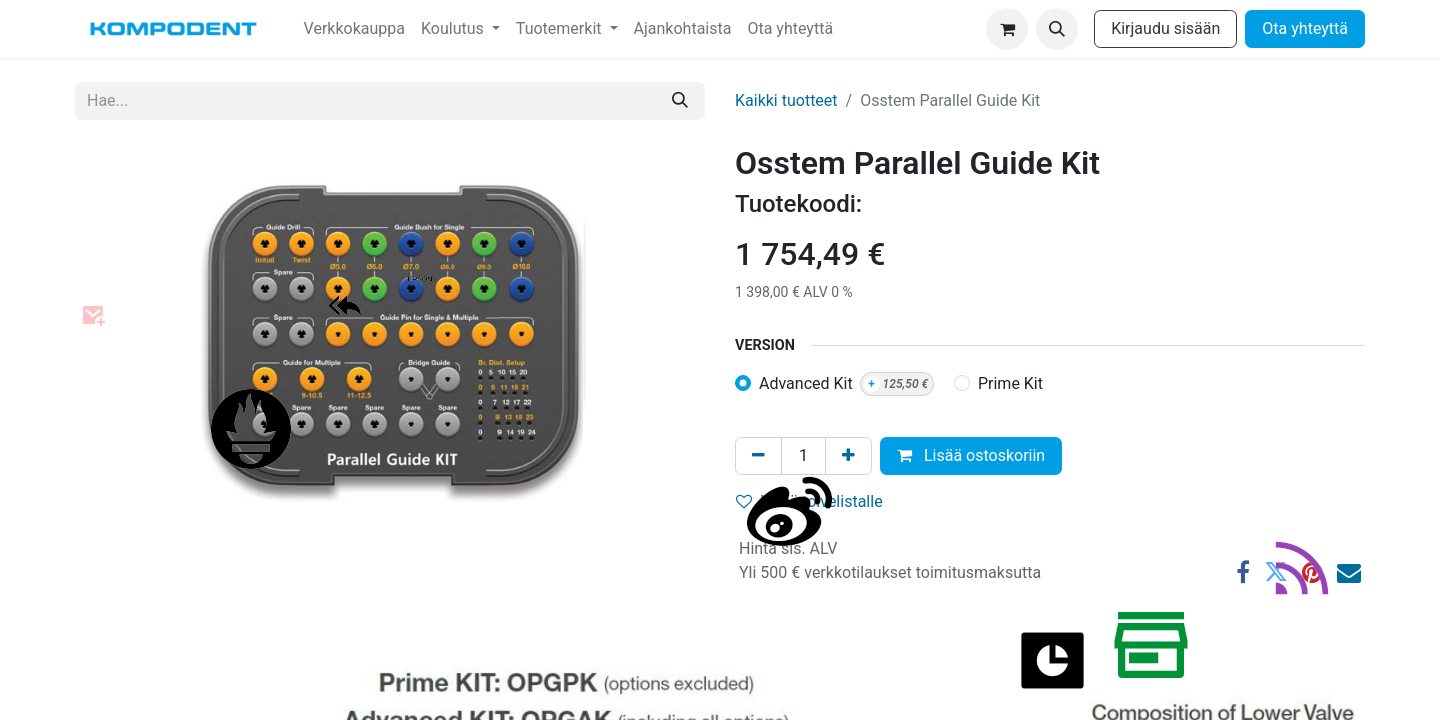  I want to click on browse or open the store, so click(1151, 645).